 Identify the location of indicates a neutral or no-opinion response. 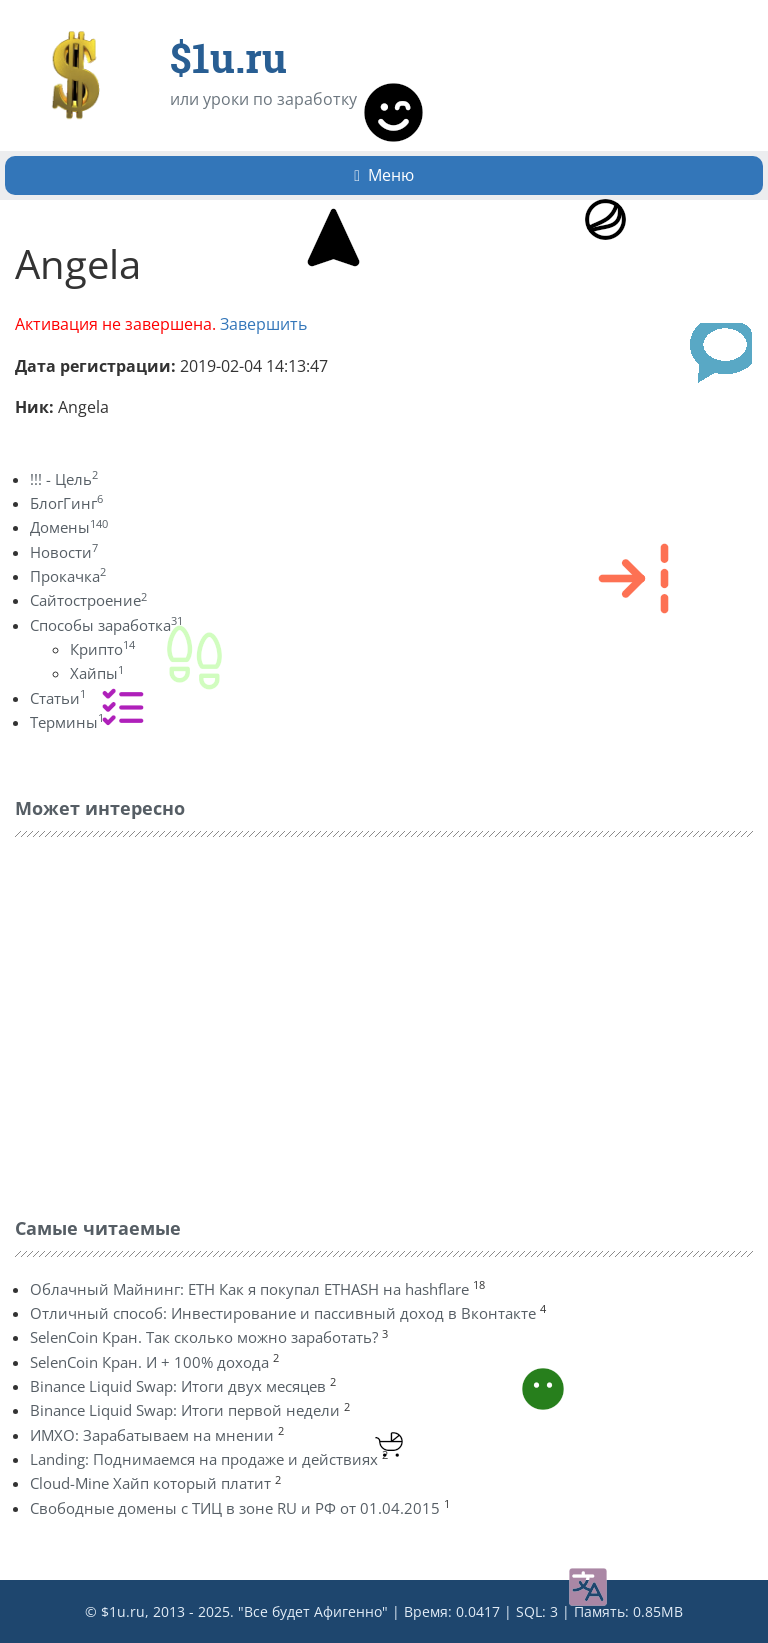
(543, 1389).